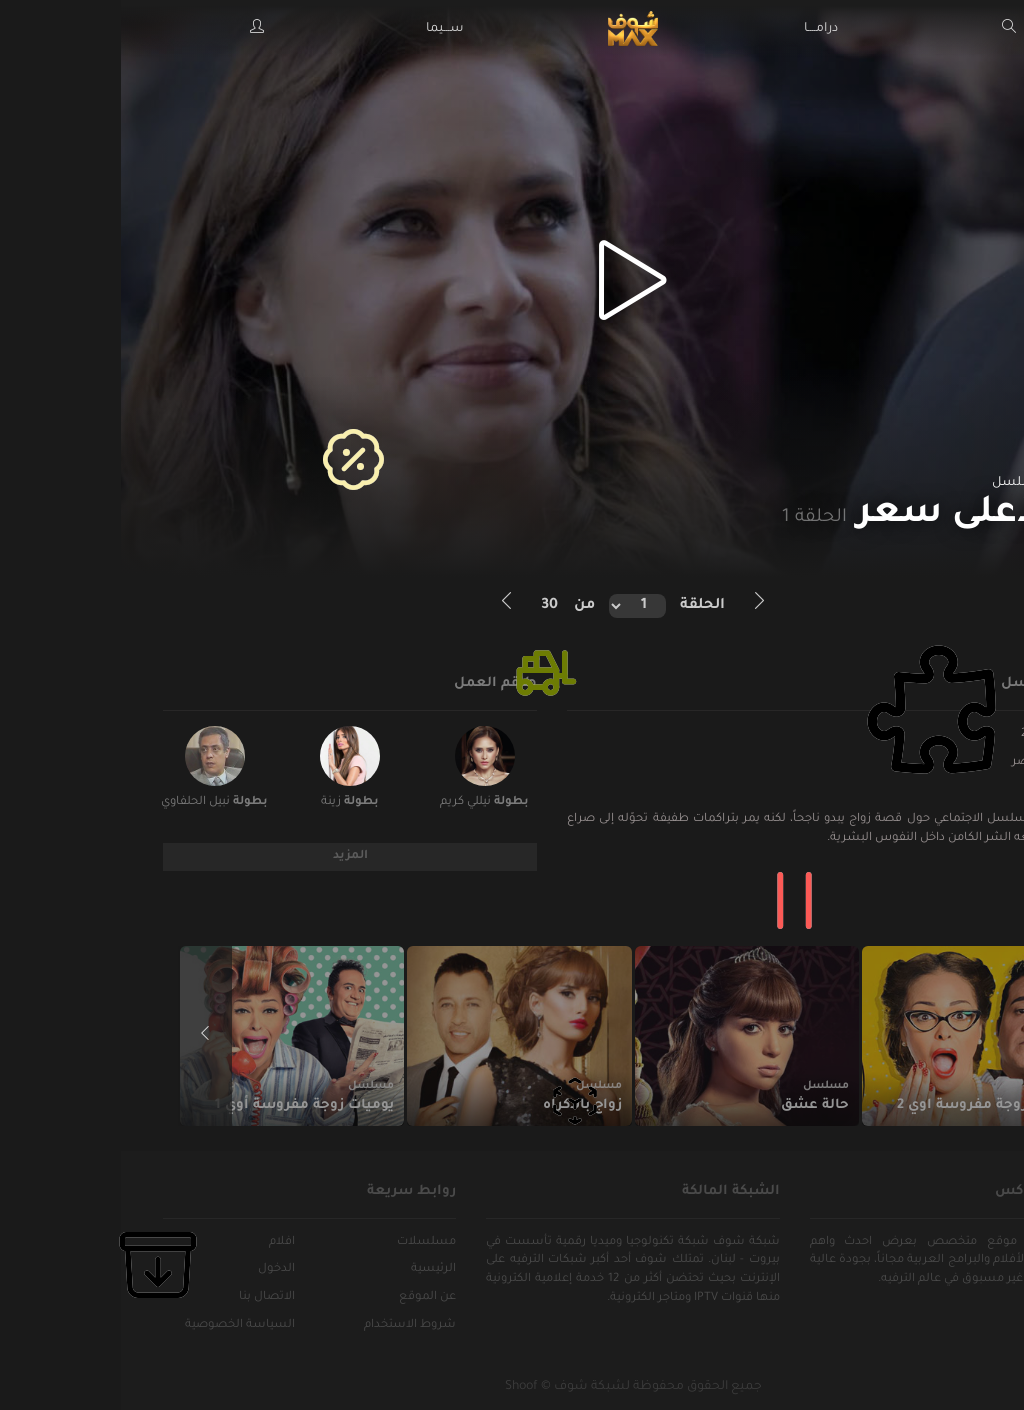 The image size is (1024, 1410). What do you see at coordinates (575, 1101) in the screenshot?
I see `view 3D model or object` at bounding box center [575, 1101].